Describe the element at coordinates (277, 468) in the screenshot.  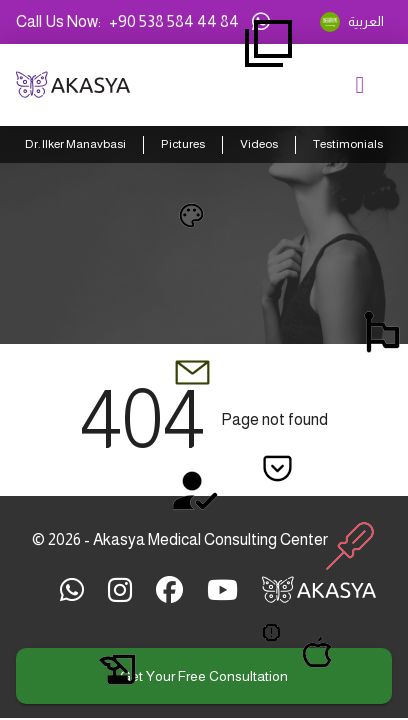
I see `save to pocket for later reading` at that location.